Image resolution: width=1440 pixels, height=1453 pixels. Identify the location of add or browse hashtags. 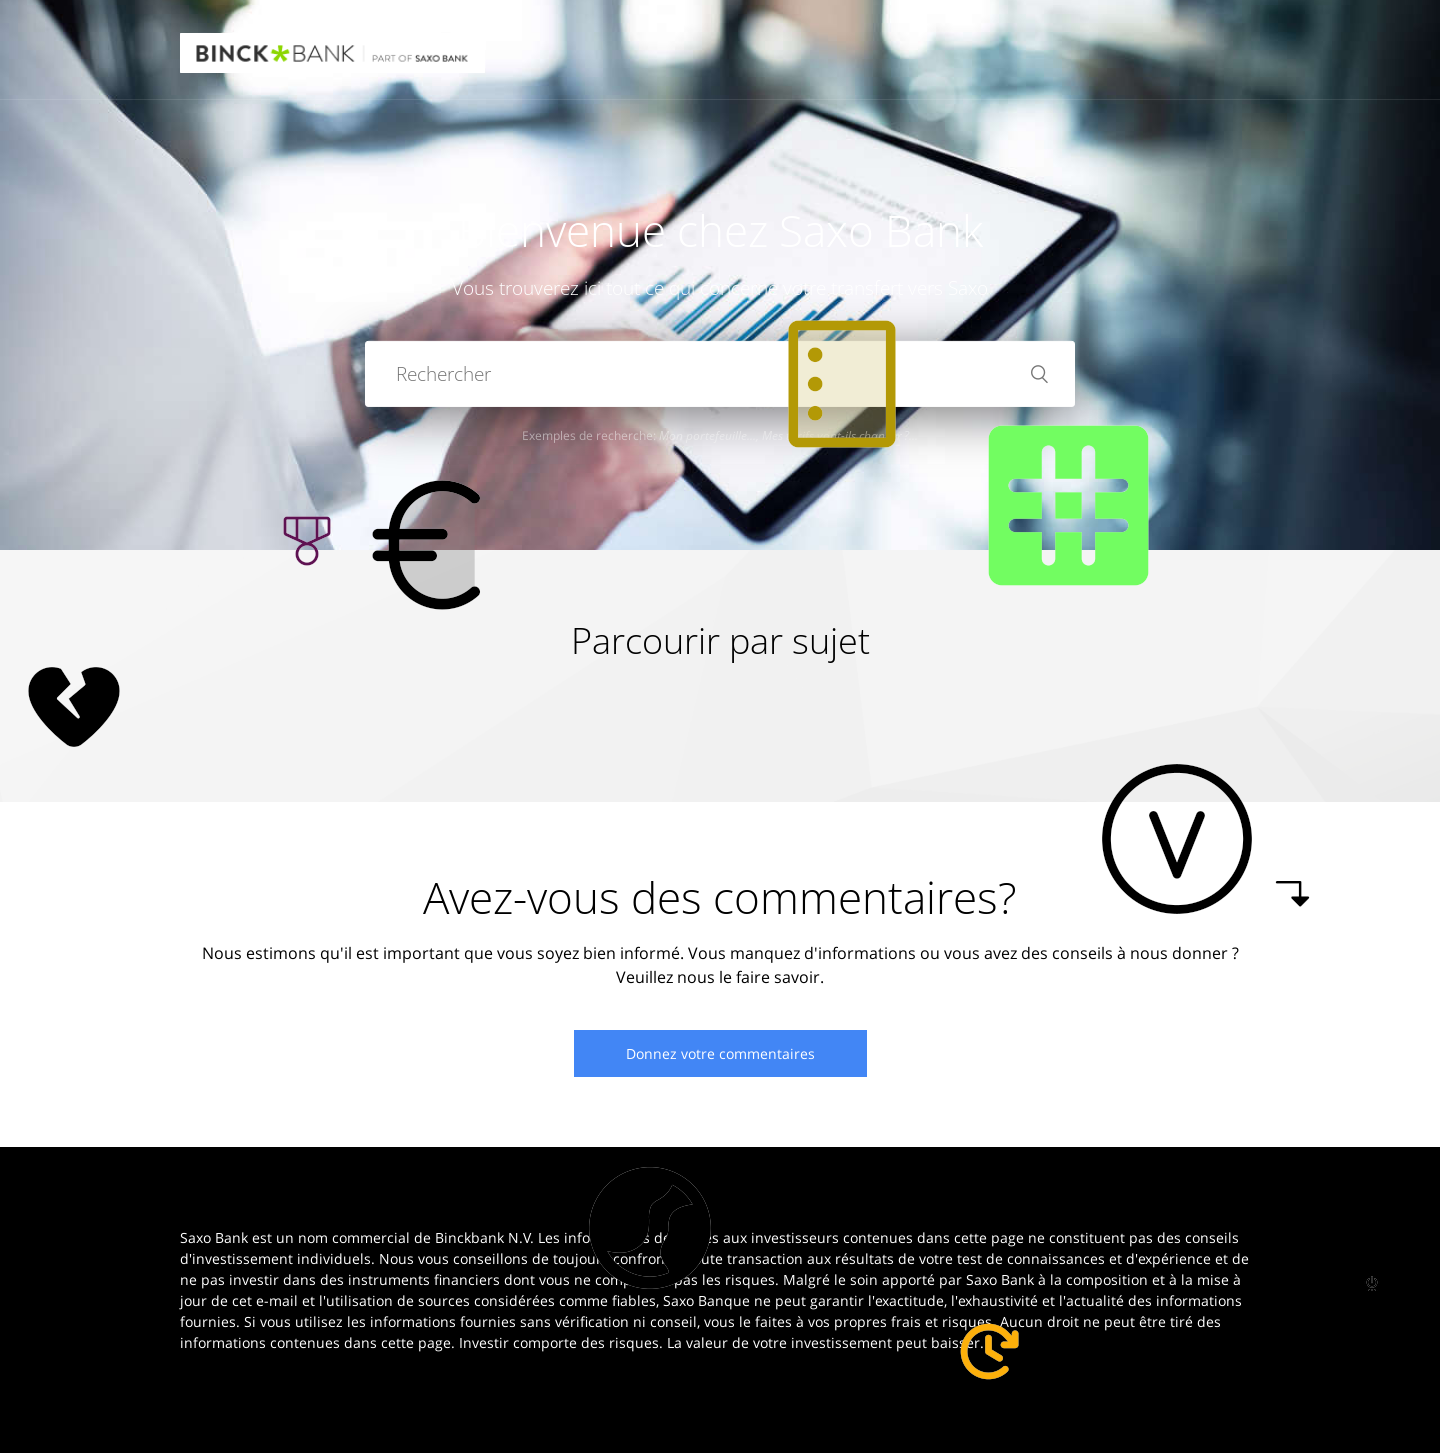
(1068, 505).